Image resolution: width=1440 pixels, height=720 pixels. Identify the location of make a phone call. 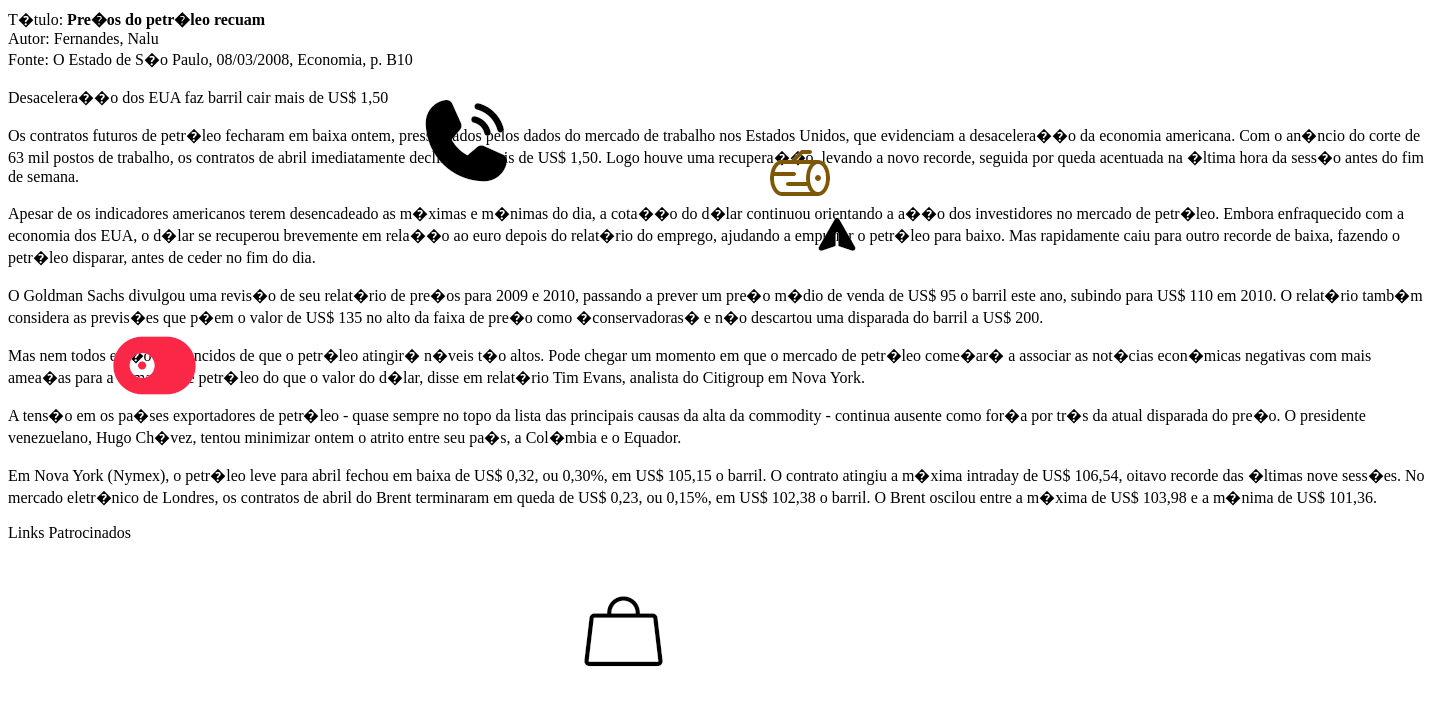
(468, 139).